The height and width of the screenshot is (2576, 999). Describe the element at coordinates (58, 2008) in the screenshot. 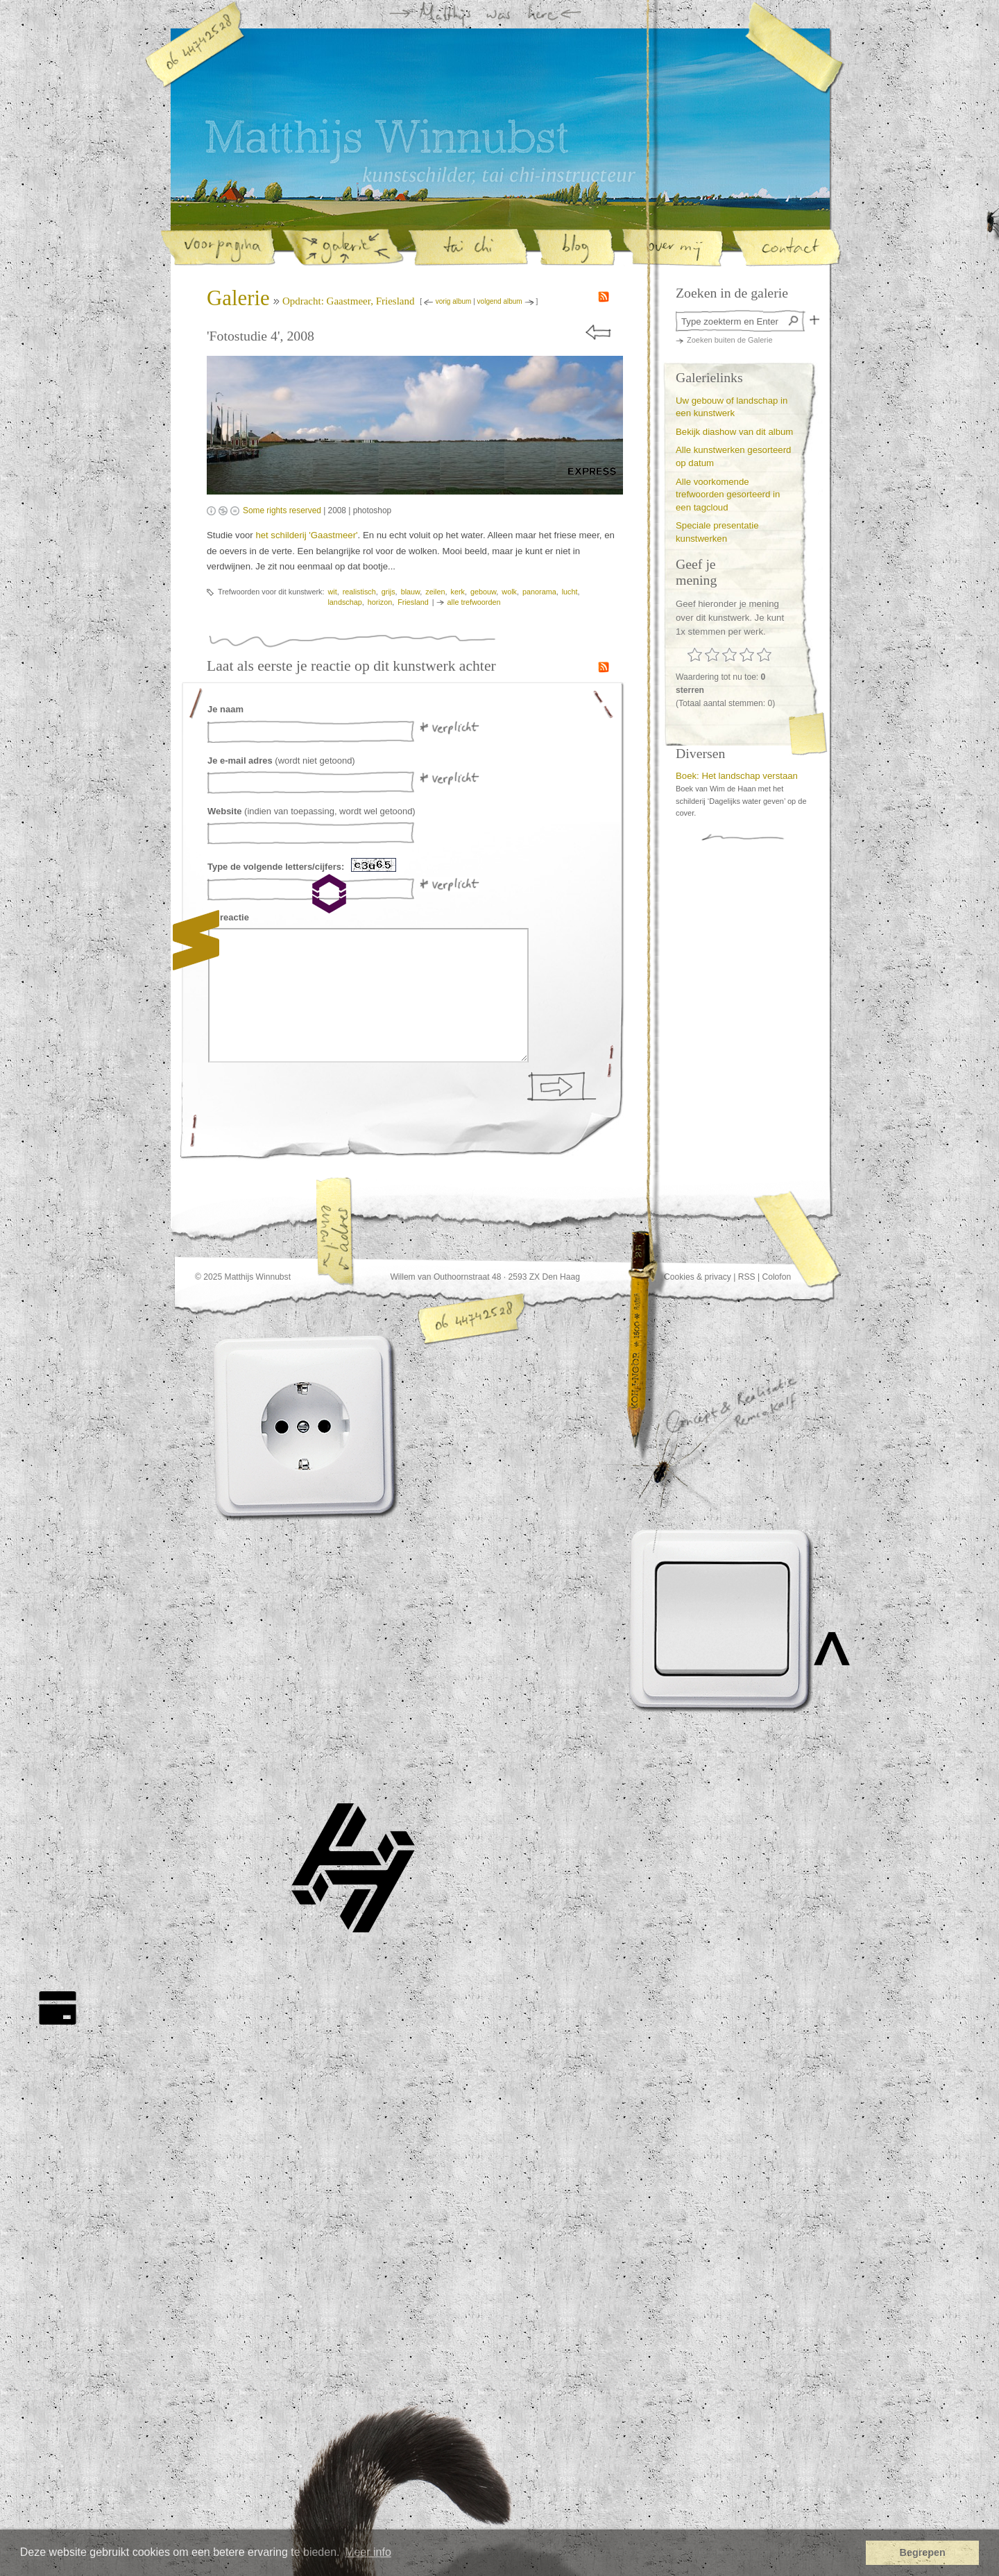

I see `access payment methods` at that location.